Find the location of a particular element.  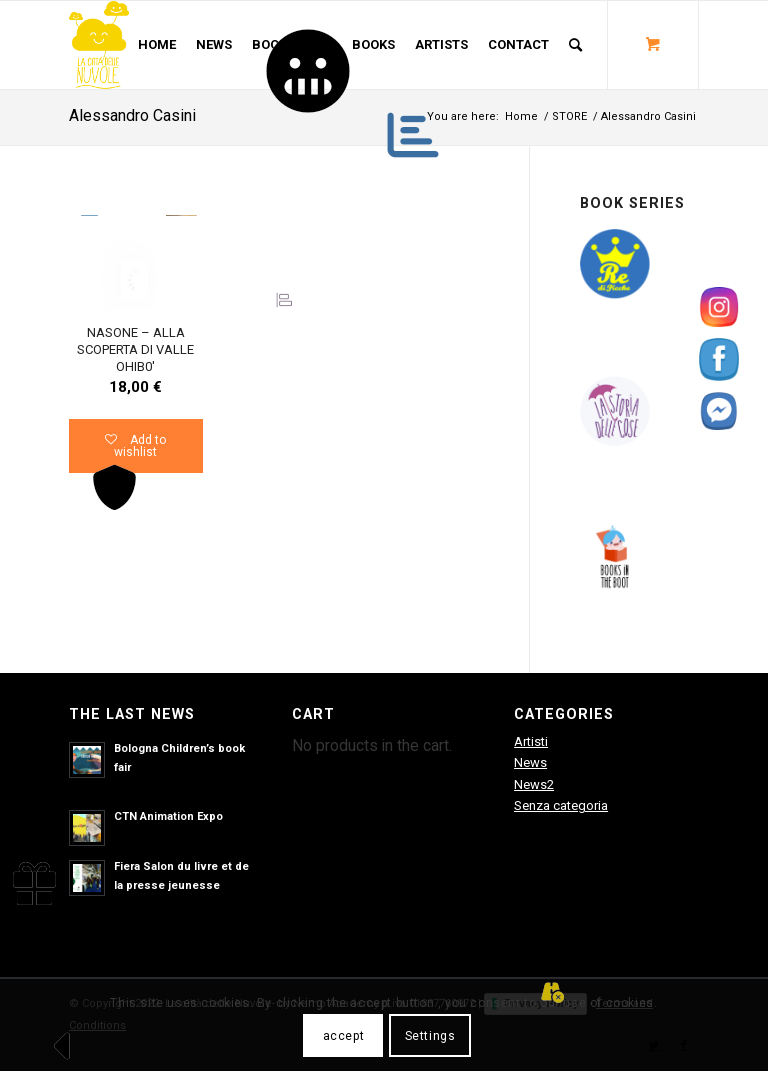

road closure or blocked route is located at coordinates (551, 991).